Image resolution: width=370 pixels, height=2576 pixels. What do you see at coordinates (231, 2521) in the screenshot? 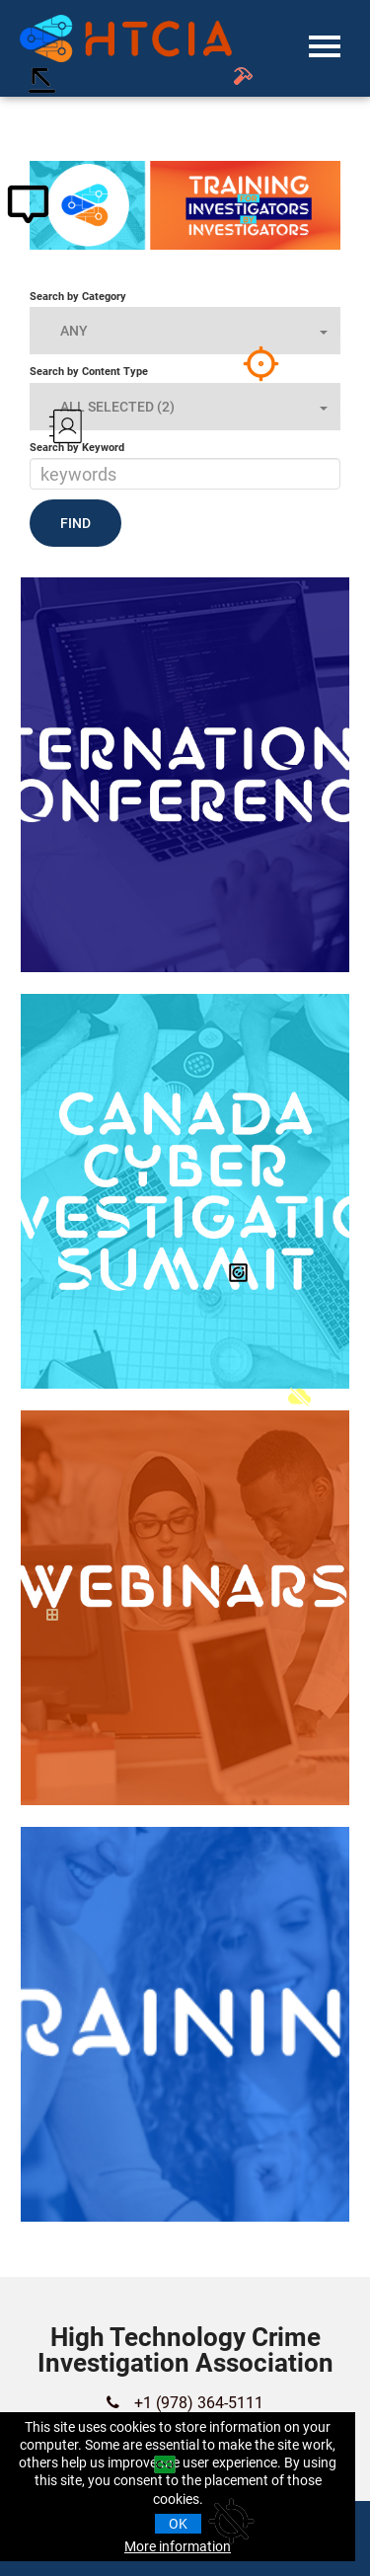
I see `location services disabled` at bounding box center [231, 2521].